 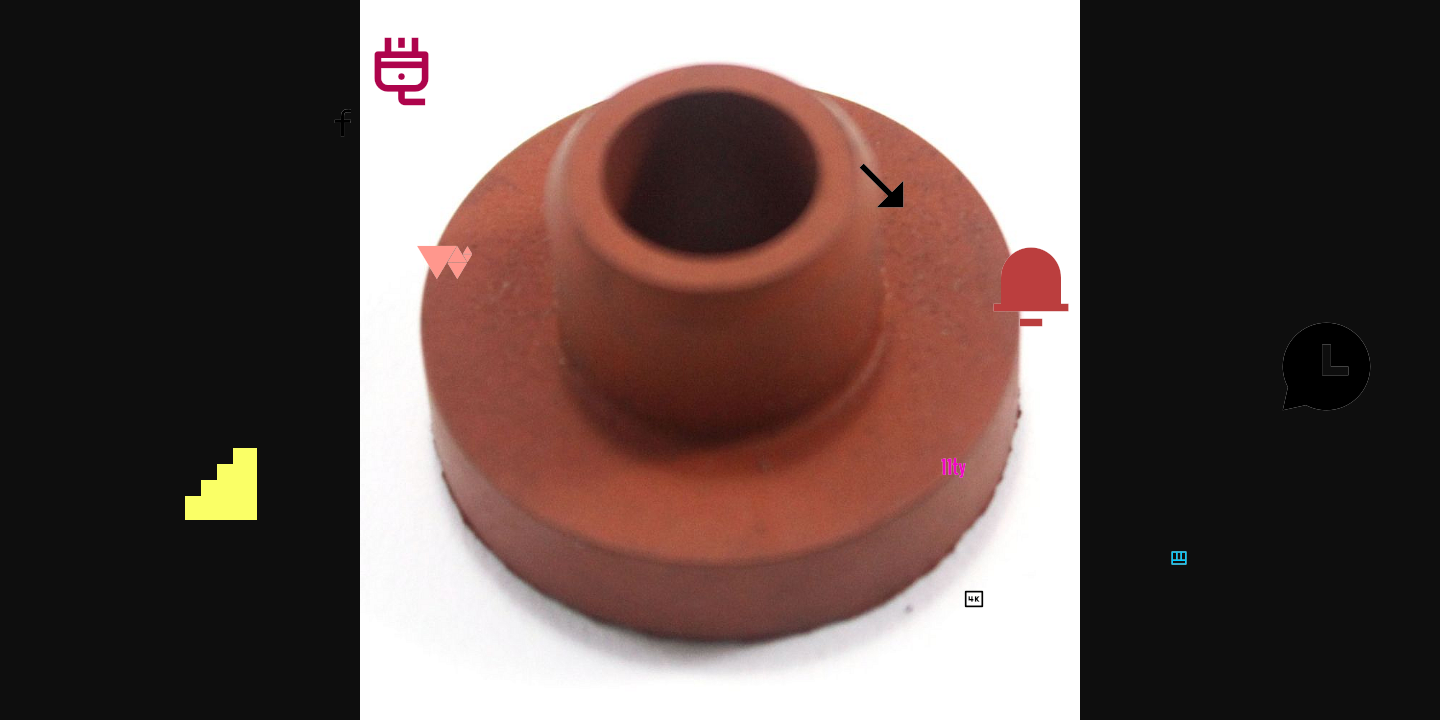 What do you see at coordinates (1179, 558) in the screenshot?
I see `view data in table format` at bounding box center [1179, 558].